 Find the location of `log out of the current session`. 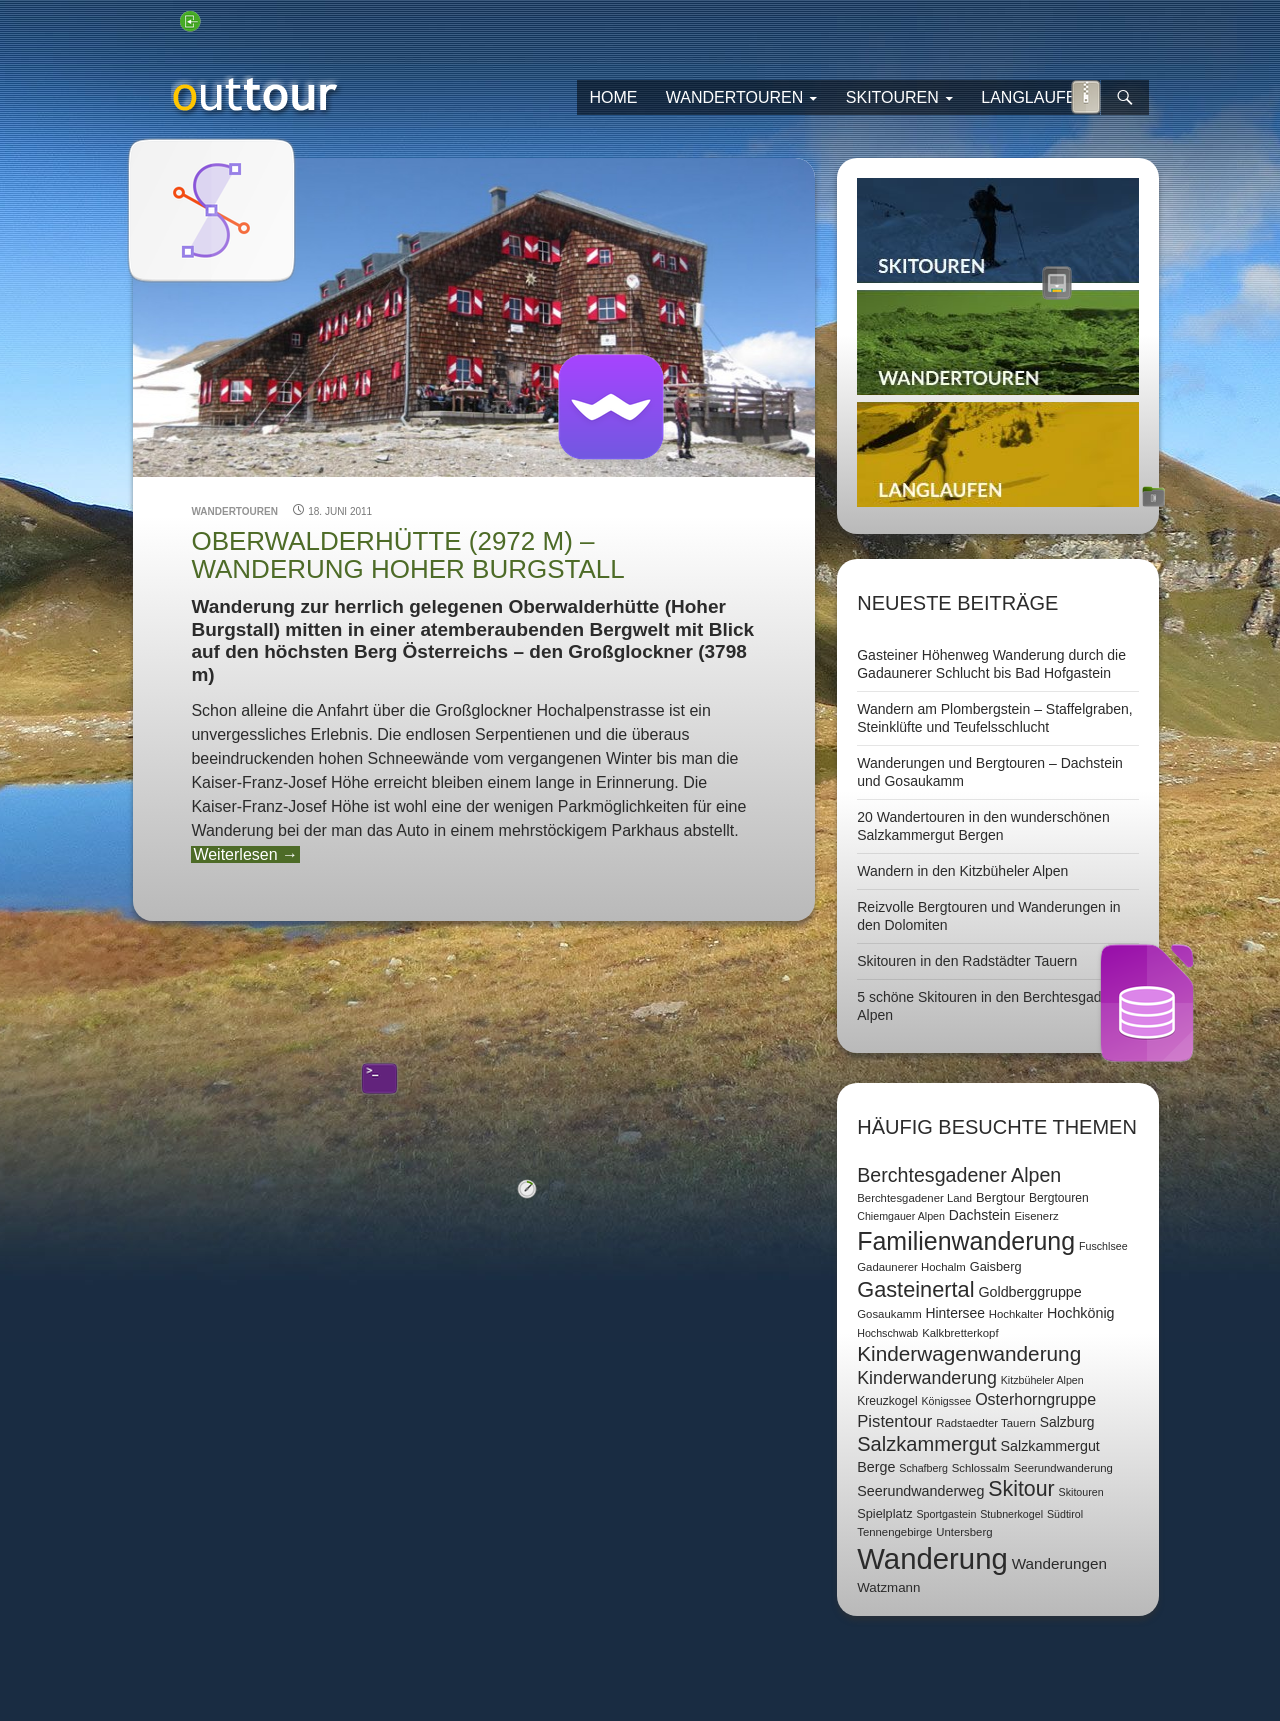

log out of the current session is located at coordinates (190, 21).